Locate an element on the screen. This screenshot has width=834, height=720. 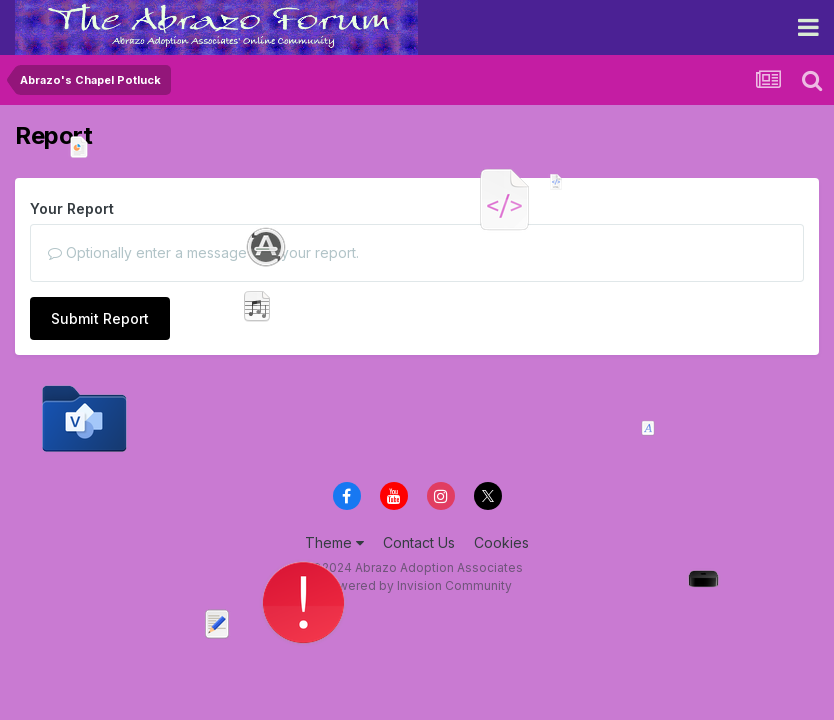
an HTML document or webpage file is located at coordinates (556, 182).